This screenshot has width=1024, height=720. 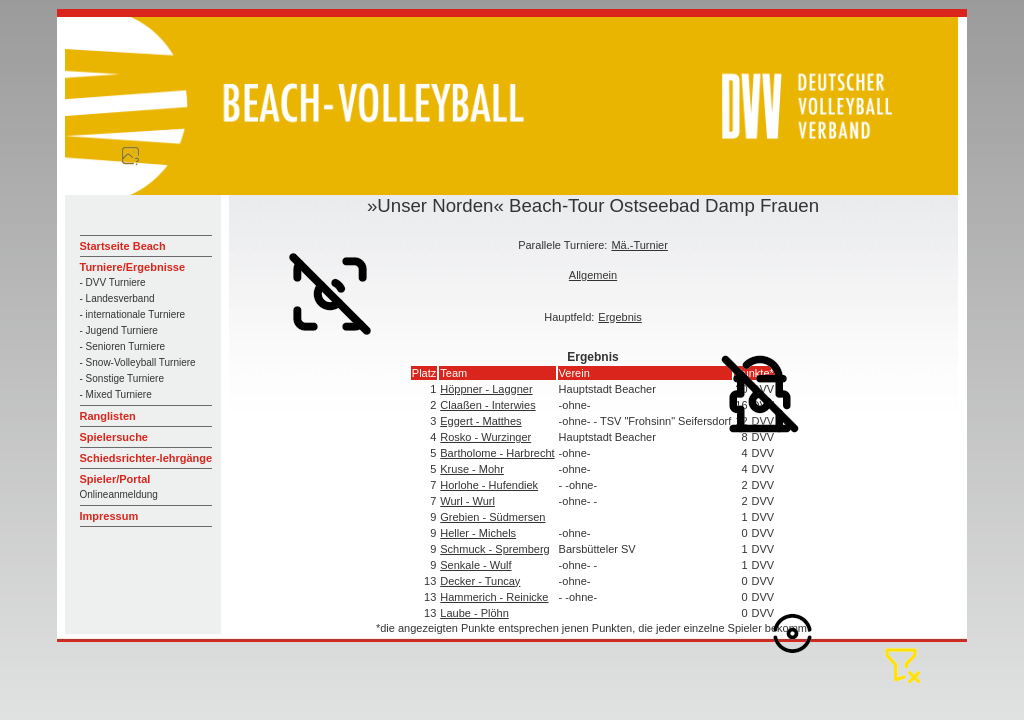 I want to click on fire hydrant unavailable or out of service, so click(x=760, y=394).